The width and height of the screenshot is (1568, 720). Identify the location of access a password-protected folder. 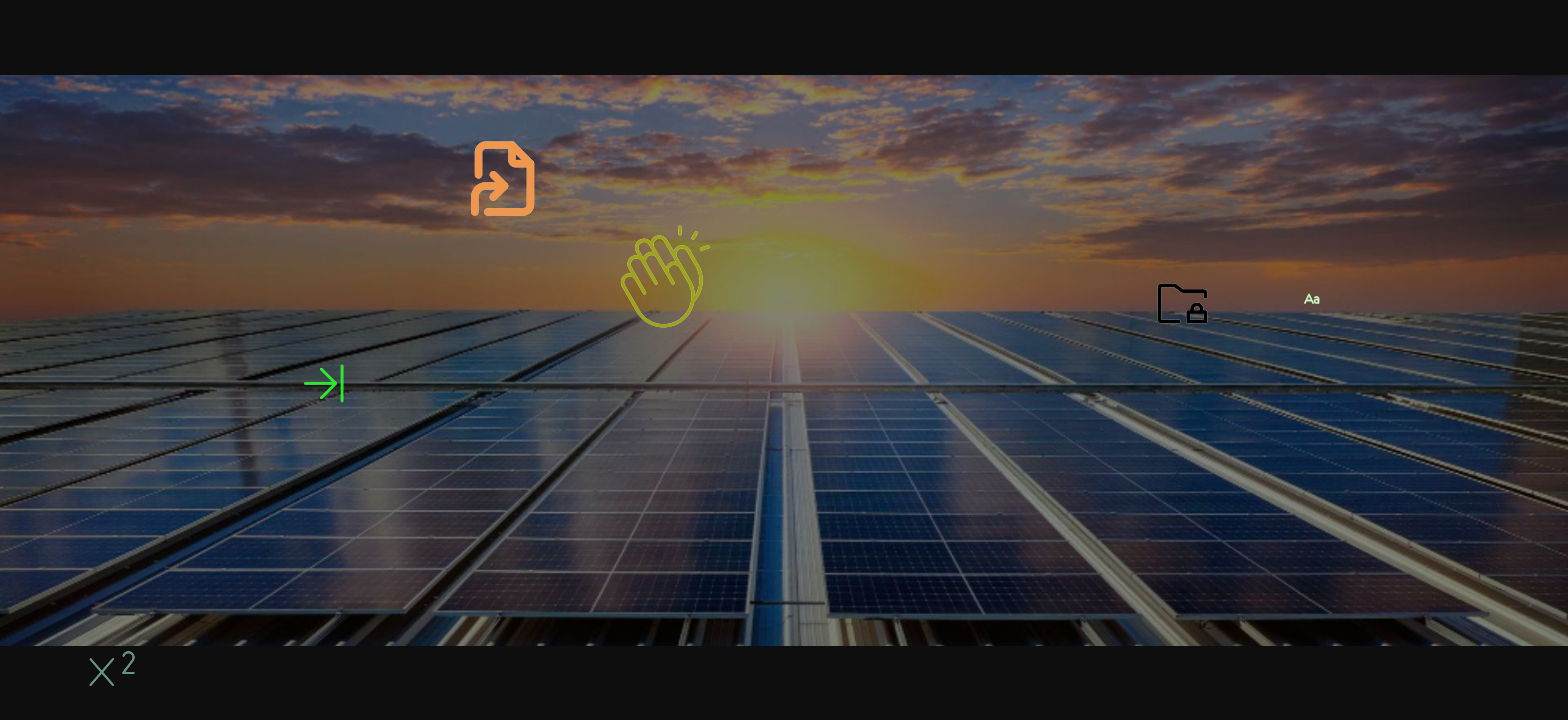
(1182, 302).